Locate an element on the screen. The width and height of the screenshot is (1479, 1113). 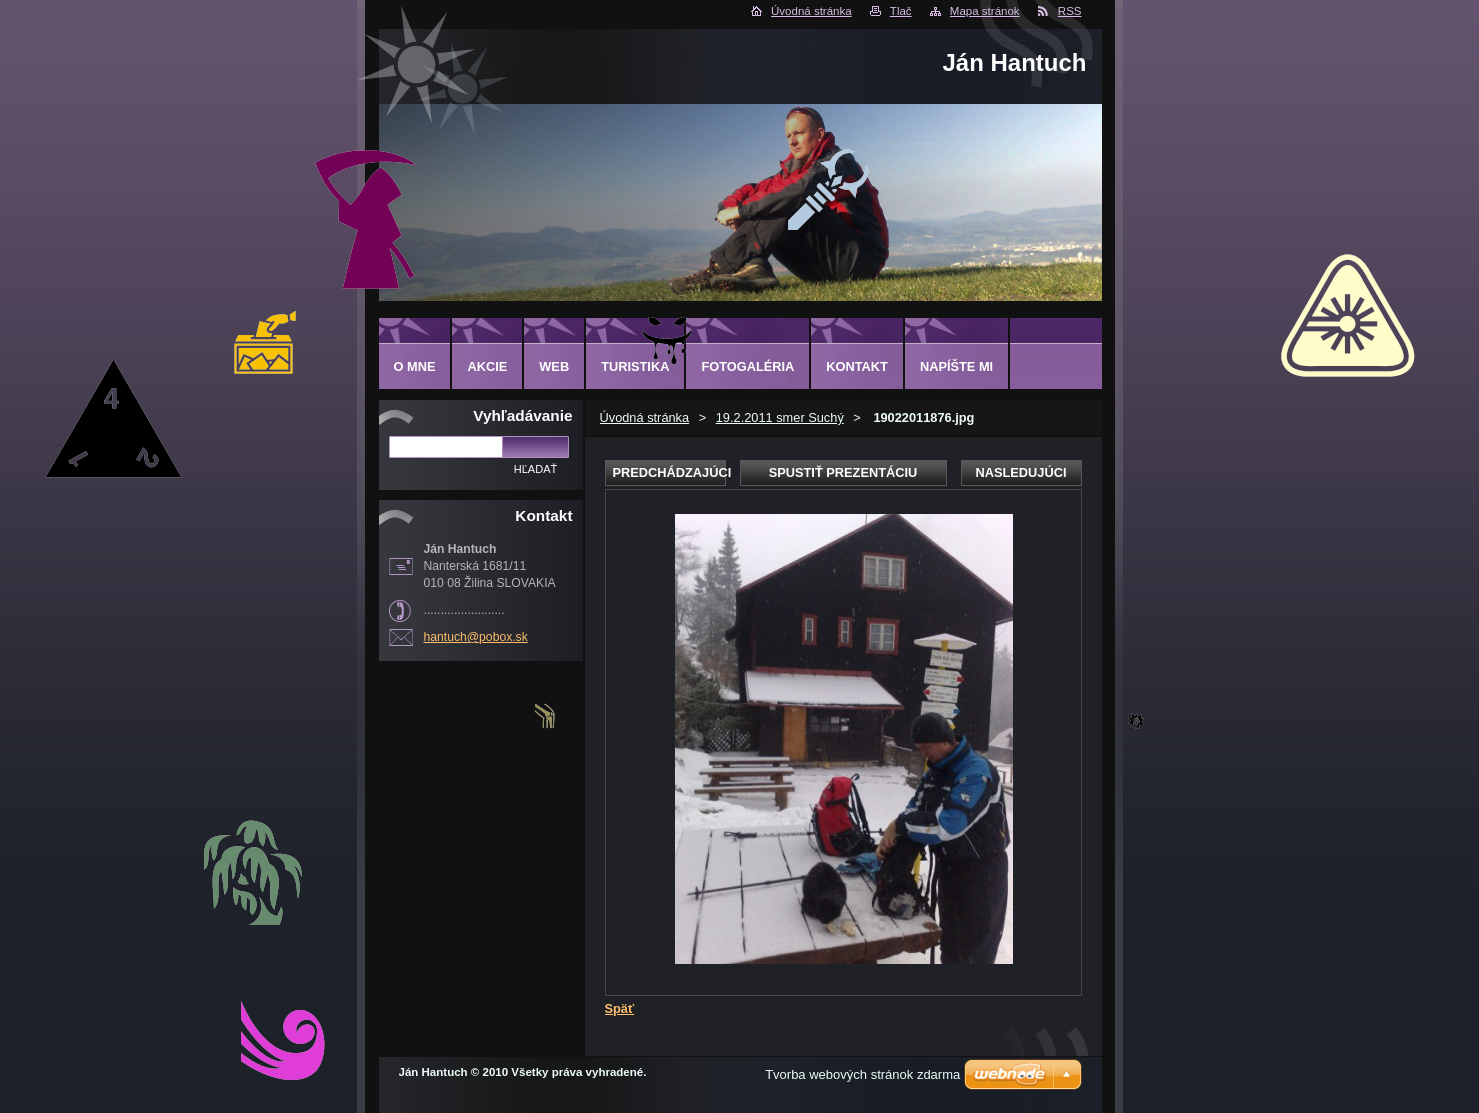
laser hazard warning indicator is located at coordinates (1347, 320).